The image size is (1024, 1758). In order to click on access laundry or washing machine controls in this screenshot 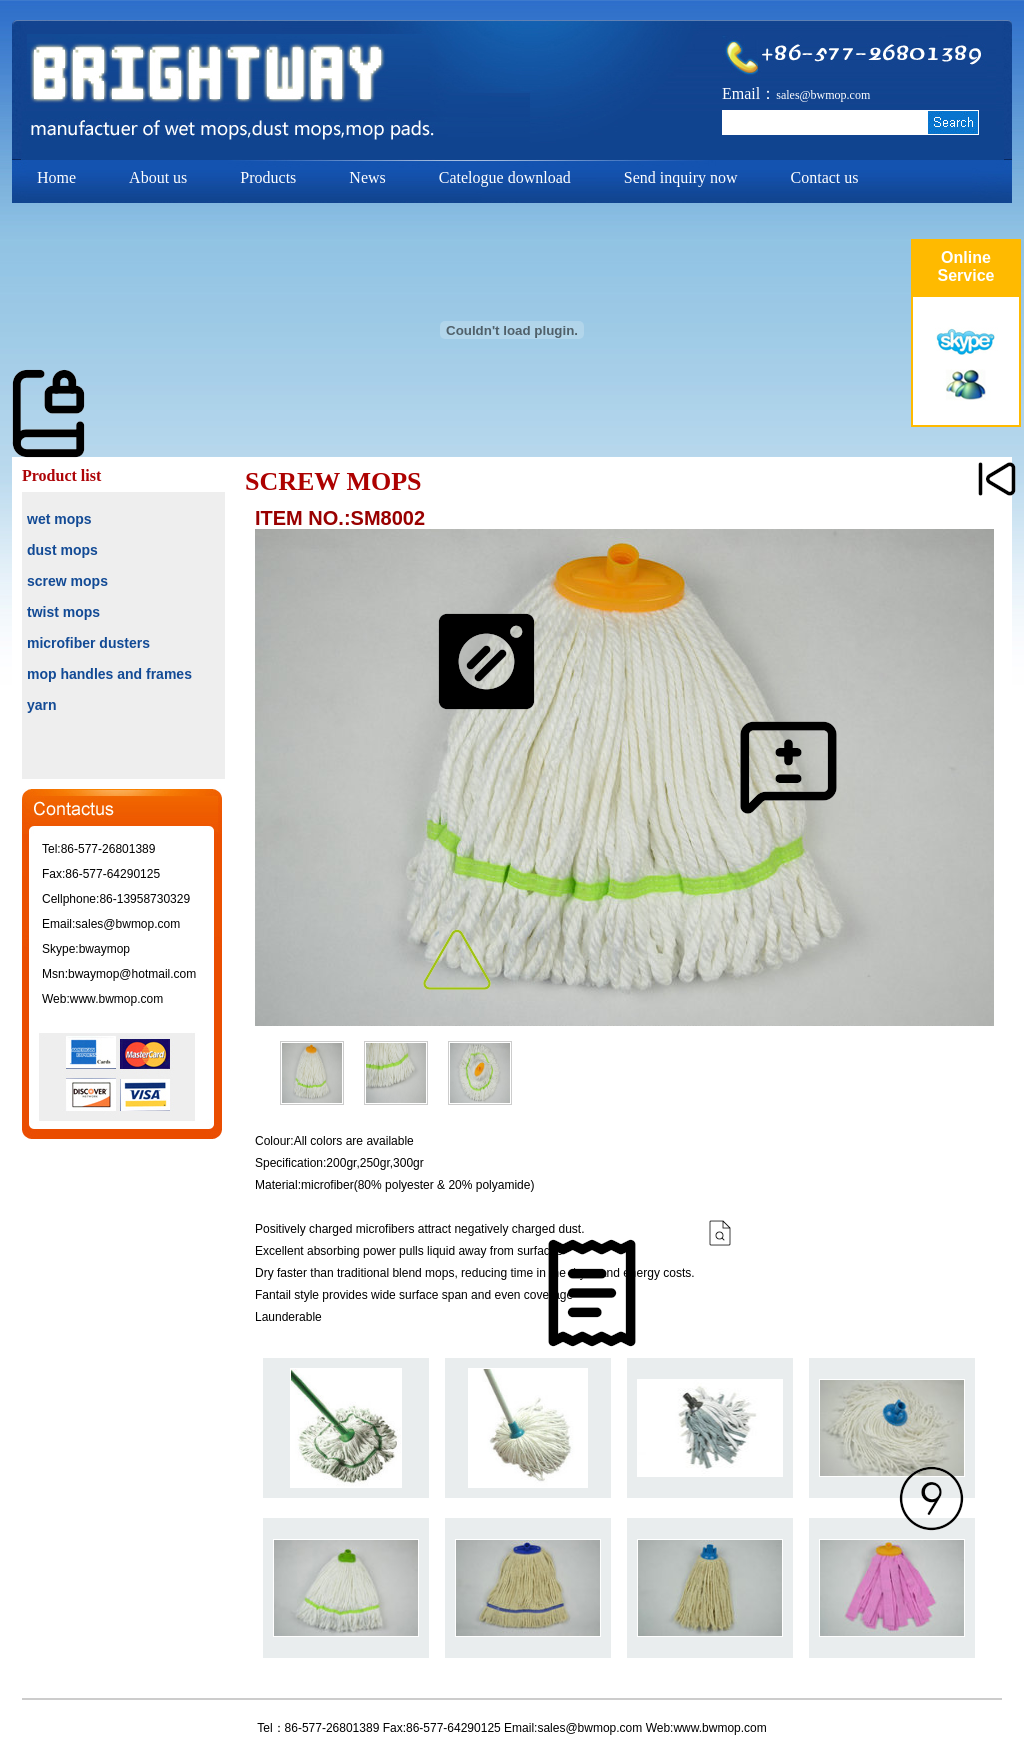, I will do `click(486, 661)`.